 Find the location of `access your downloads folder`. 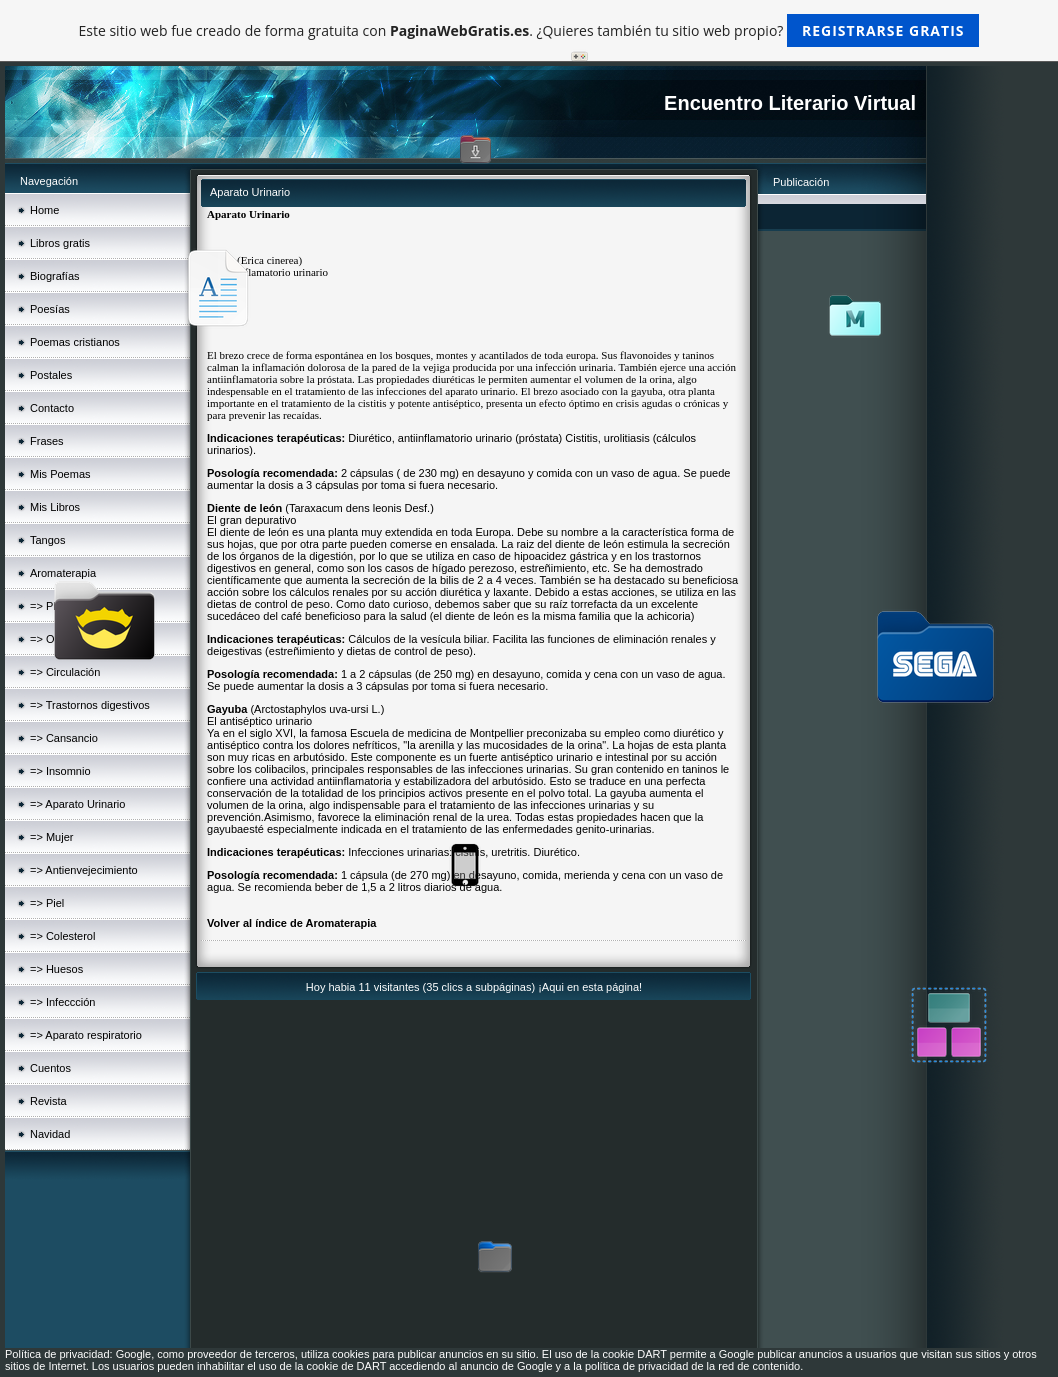

access your downloads folder is located at coordinates (475, 148).